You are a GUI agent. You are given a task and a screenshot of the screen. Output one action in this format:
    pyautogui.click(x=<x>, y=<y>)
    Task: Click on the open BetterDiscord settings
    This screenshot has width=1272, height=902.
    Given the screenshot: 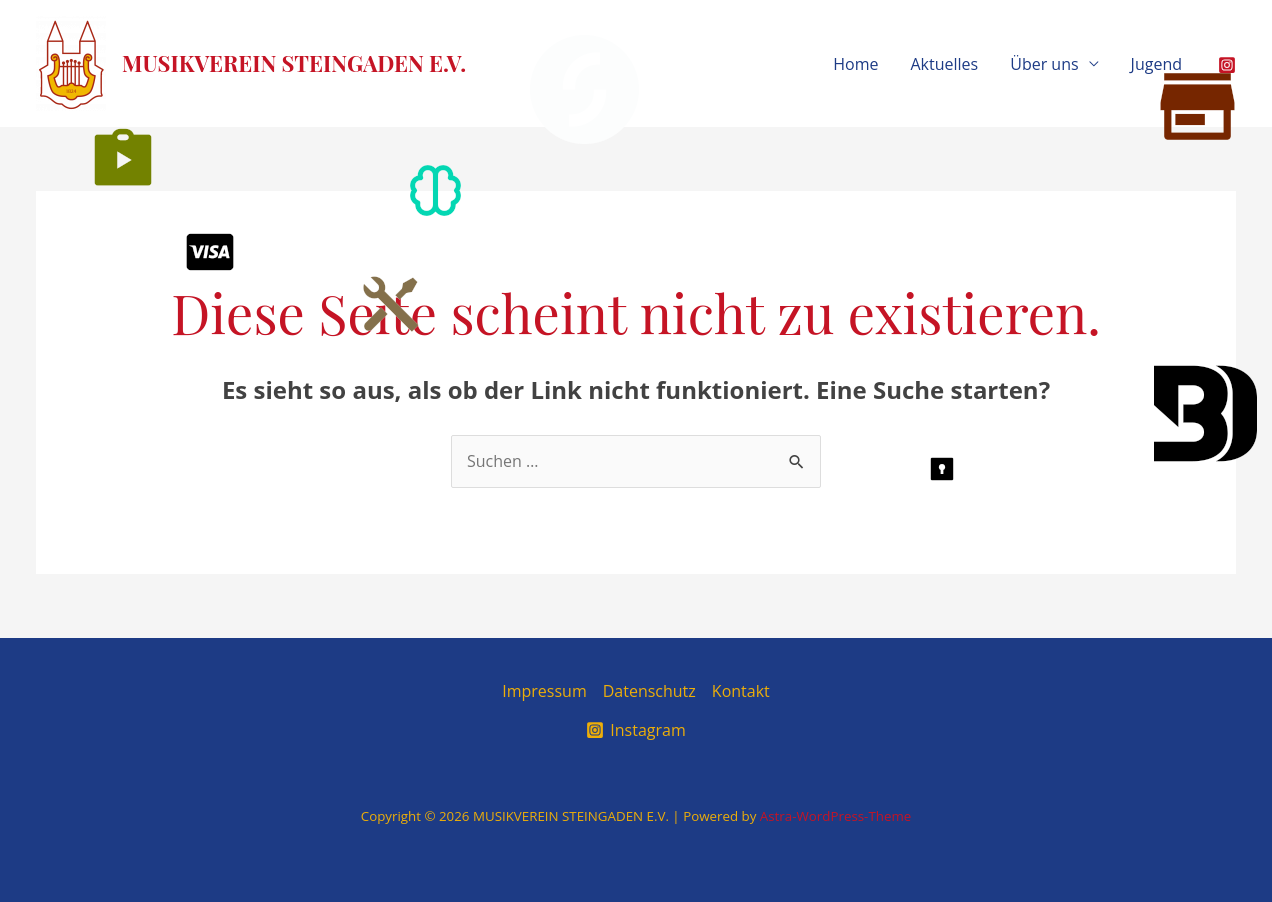 What is the action you would take?
    pyautogui.click(x=1205, y=413)
    